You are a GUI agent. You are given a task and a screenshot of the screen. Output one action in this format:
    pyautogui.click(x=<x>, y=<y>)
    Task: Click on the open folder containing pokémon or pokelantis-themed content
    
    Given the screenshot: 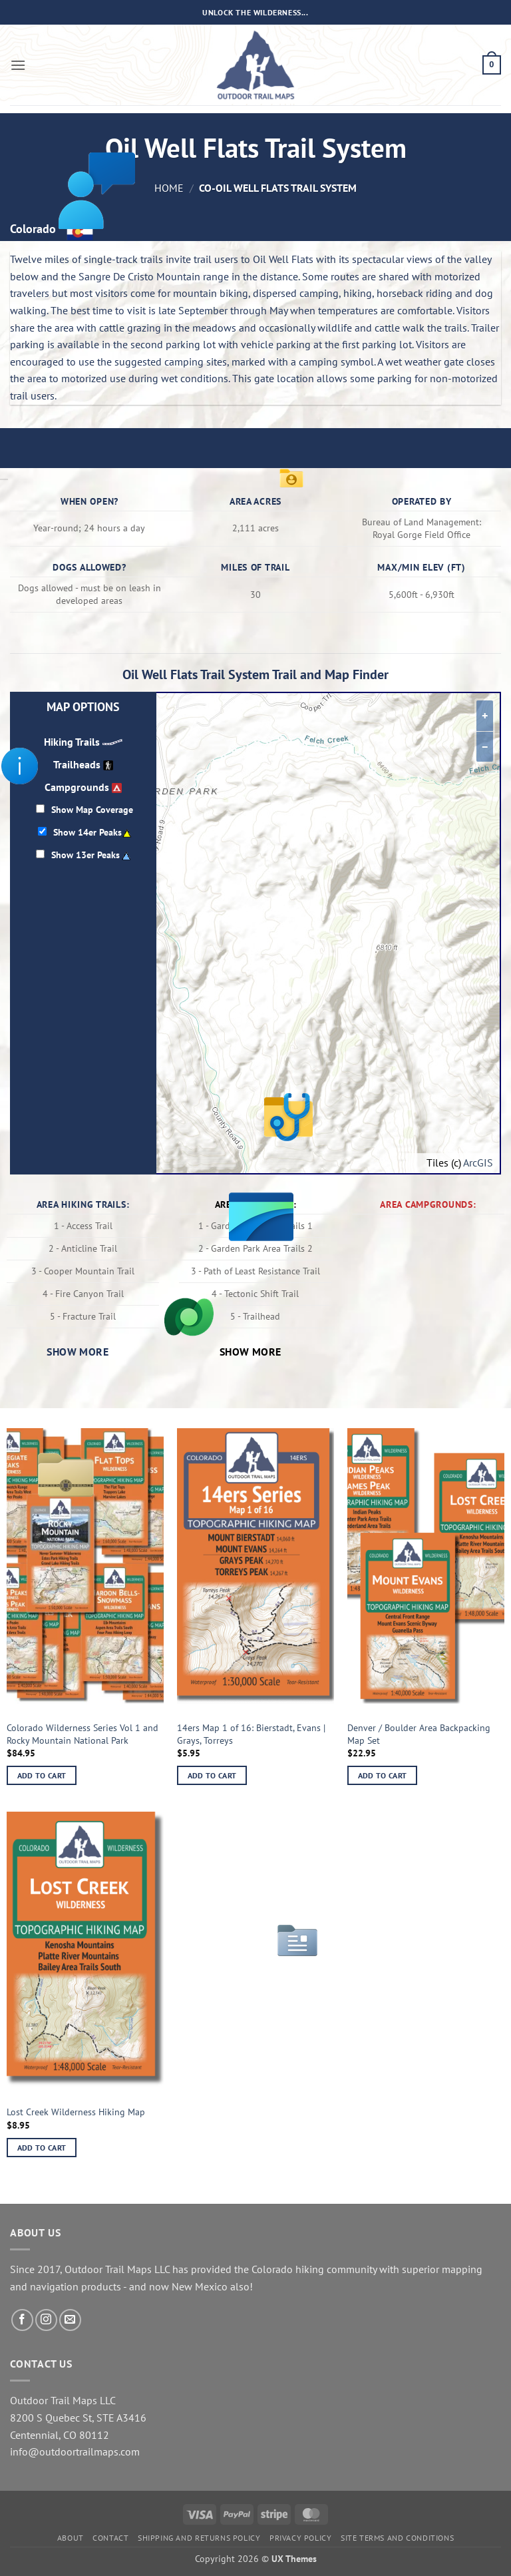 What is the action you would take?
    pyautogui.click(x=65, y=1476)
    